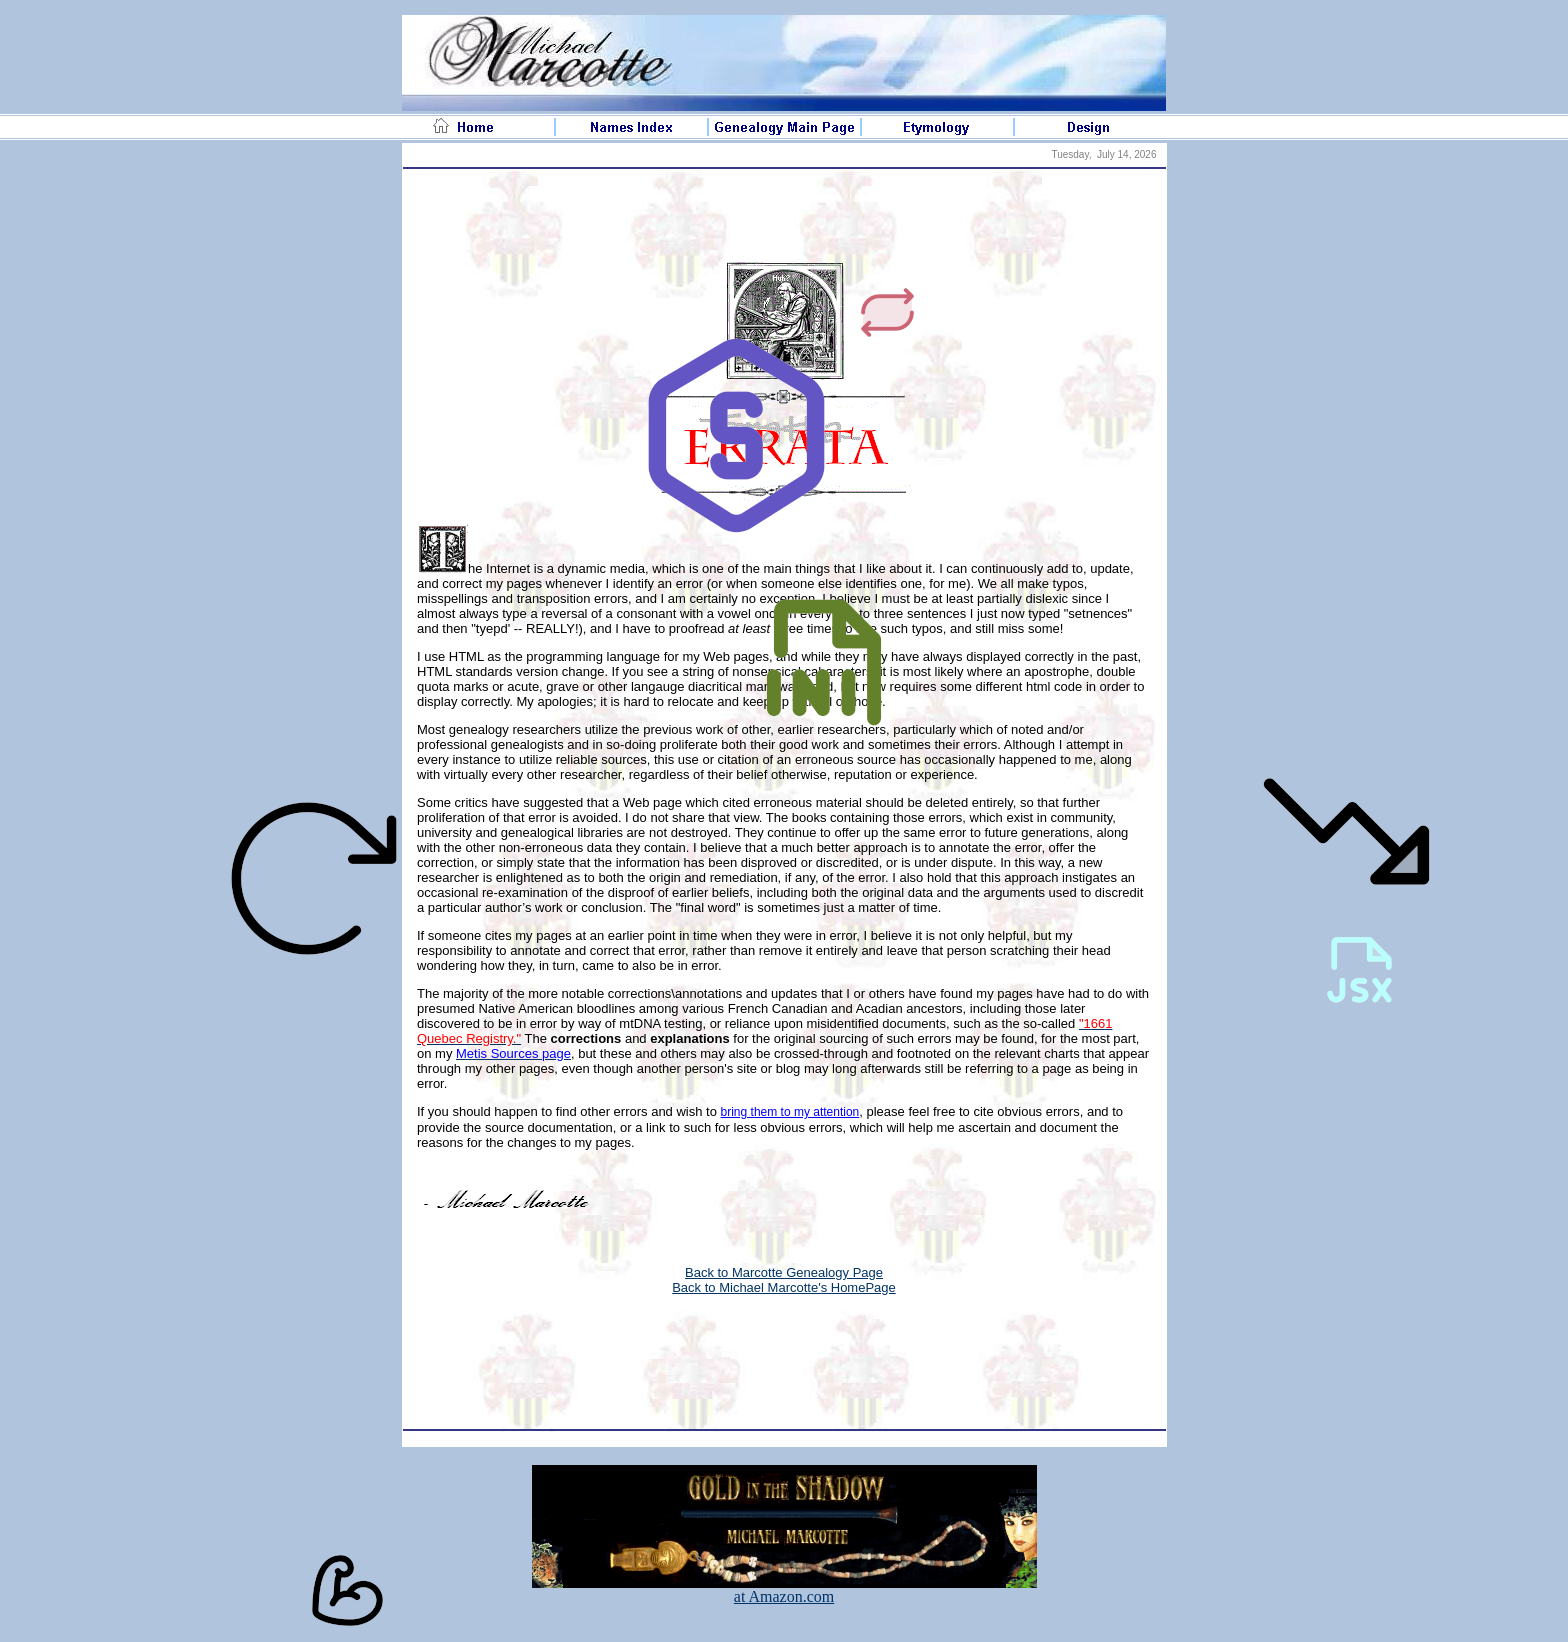 The image size is (1568, 1642). I want to click on indicates strength or power feature, so click(347, 1590).